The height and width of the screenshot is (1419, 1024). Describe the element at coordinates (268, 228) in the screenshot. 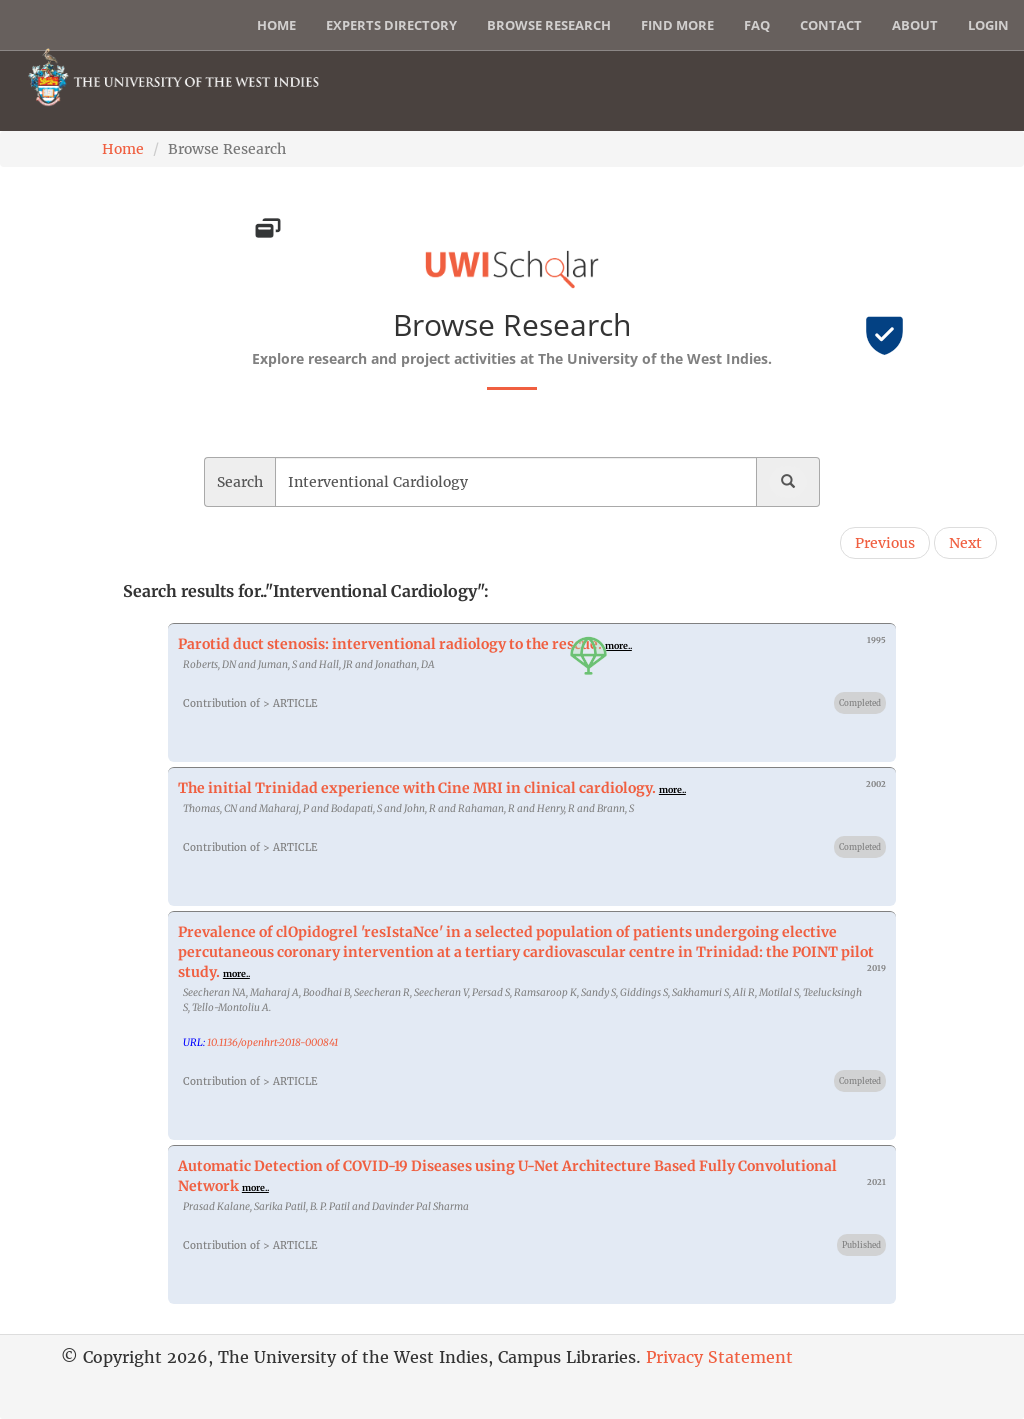

I see `restore window to previous size` at that location.